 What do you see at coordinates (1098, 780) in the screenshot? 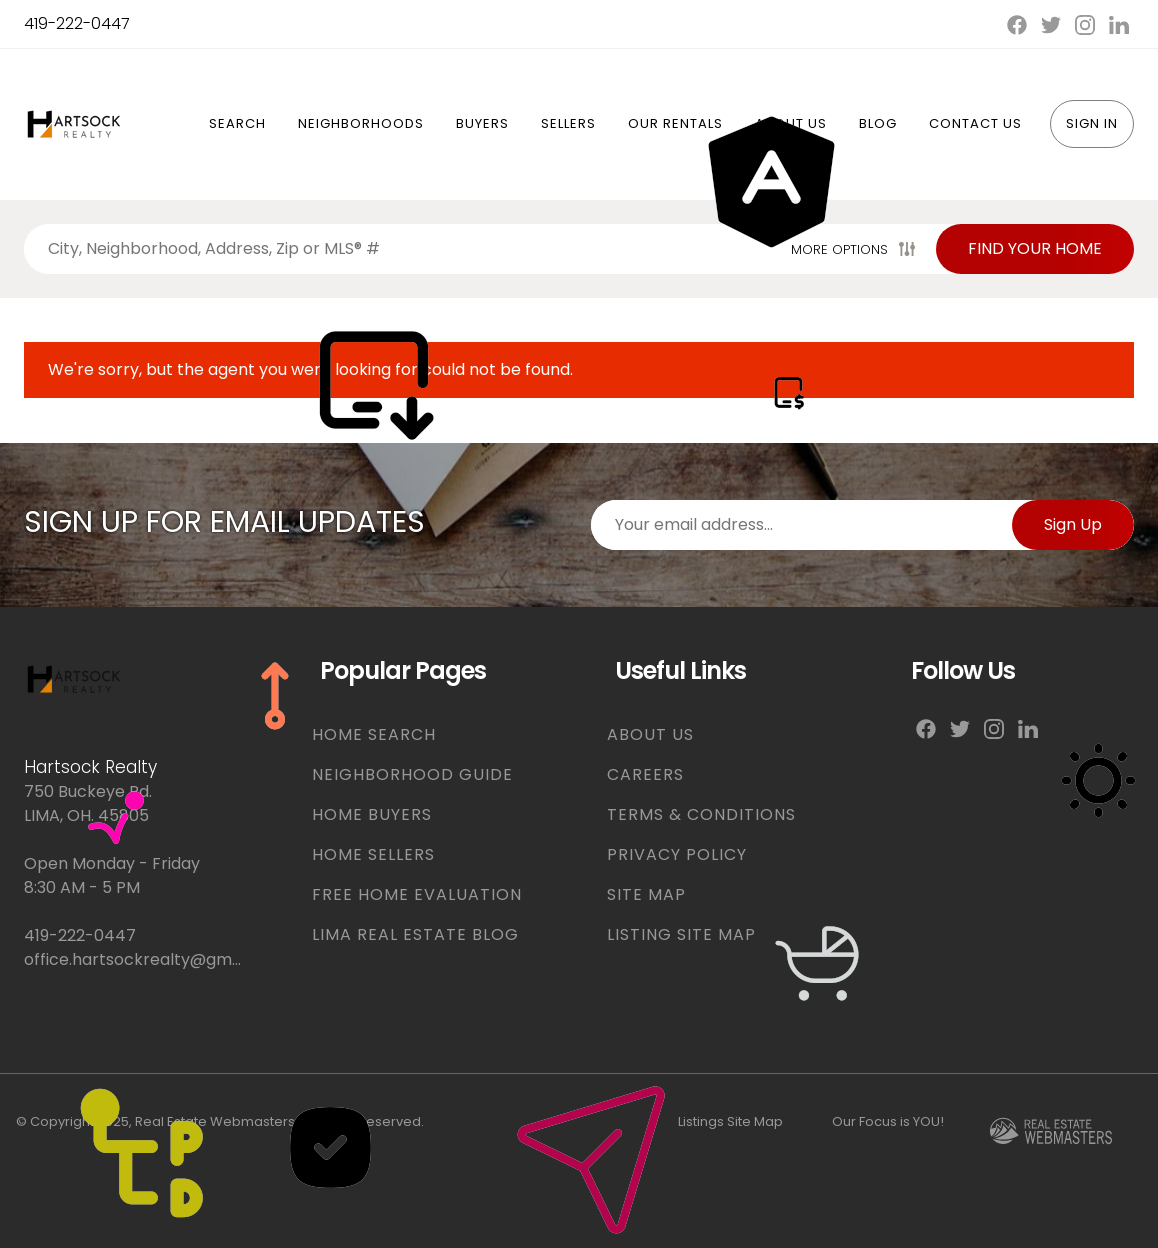
I see `decrease screen brightness` at bounding box center [1098, 780].